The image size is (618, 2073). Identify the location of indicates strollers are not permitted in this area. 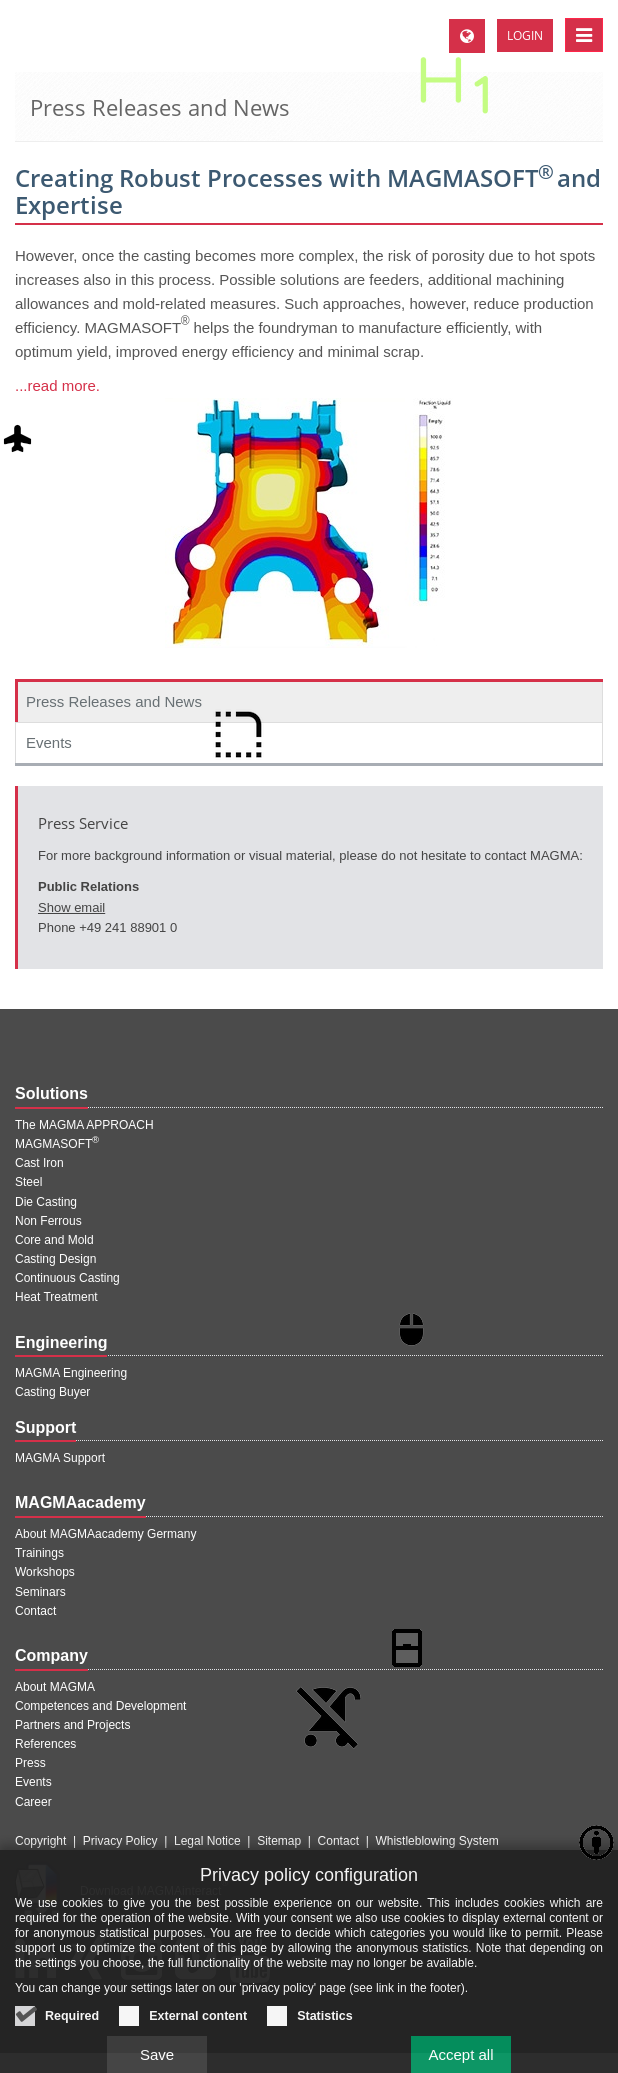
(329, 1715).